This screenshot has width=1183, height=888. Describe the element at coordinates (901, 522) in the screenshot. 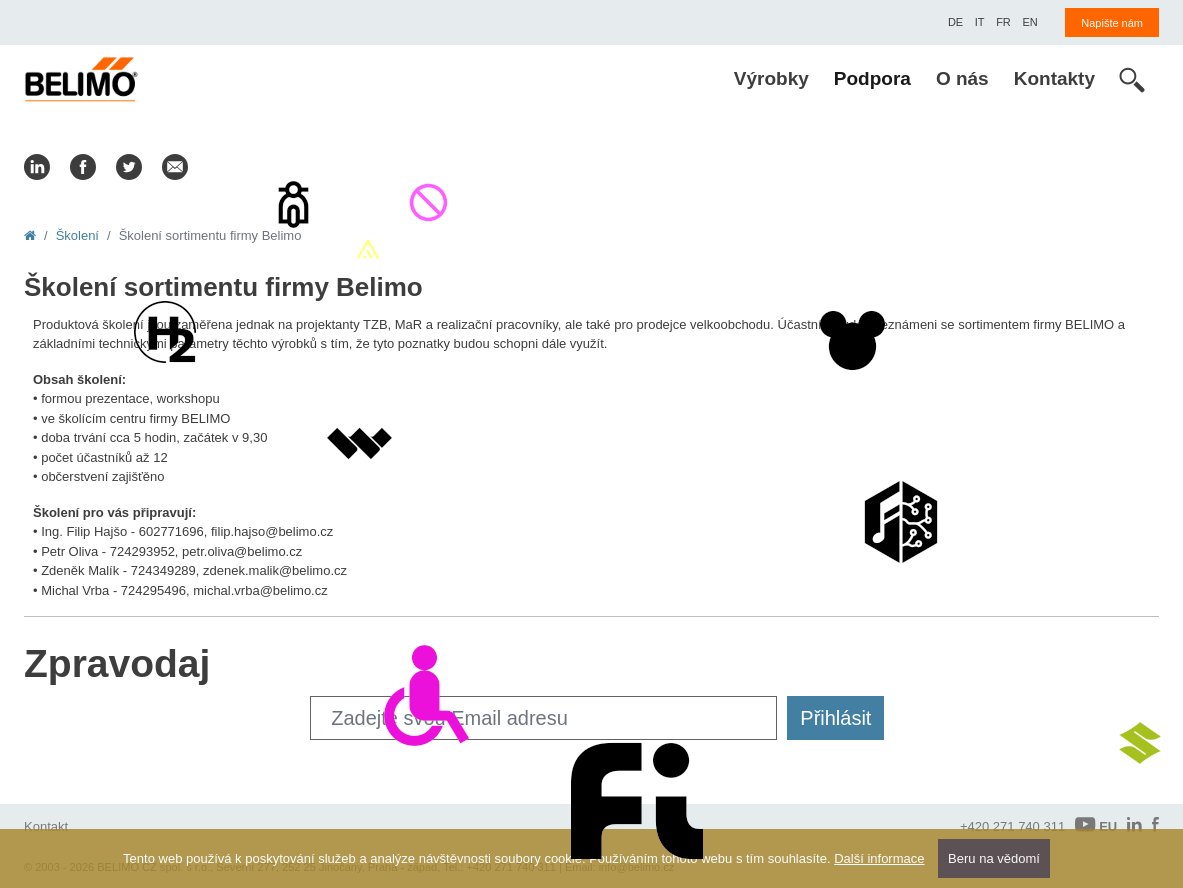

I see `link to MusicBrainz music database` at that location.